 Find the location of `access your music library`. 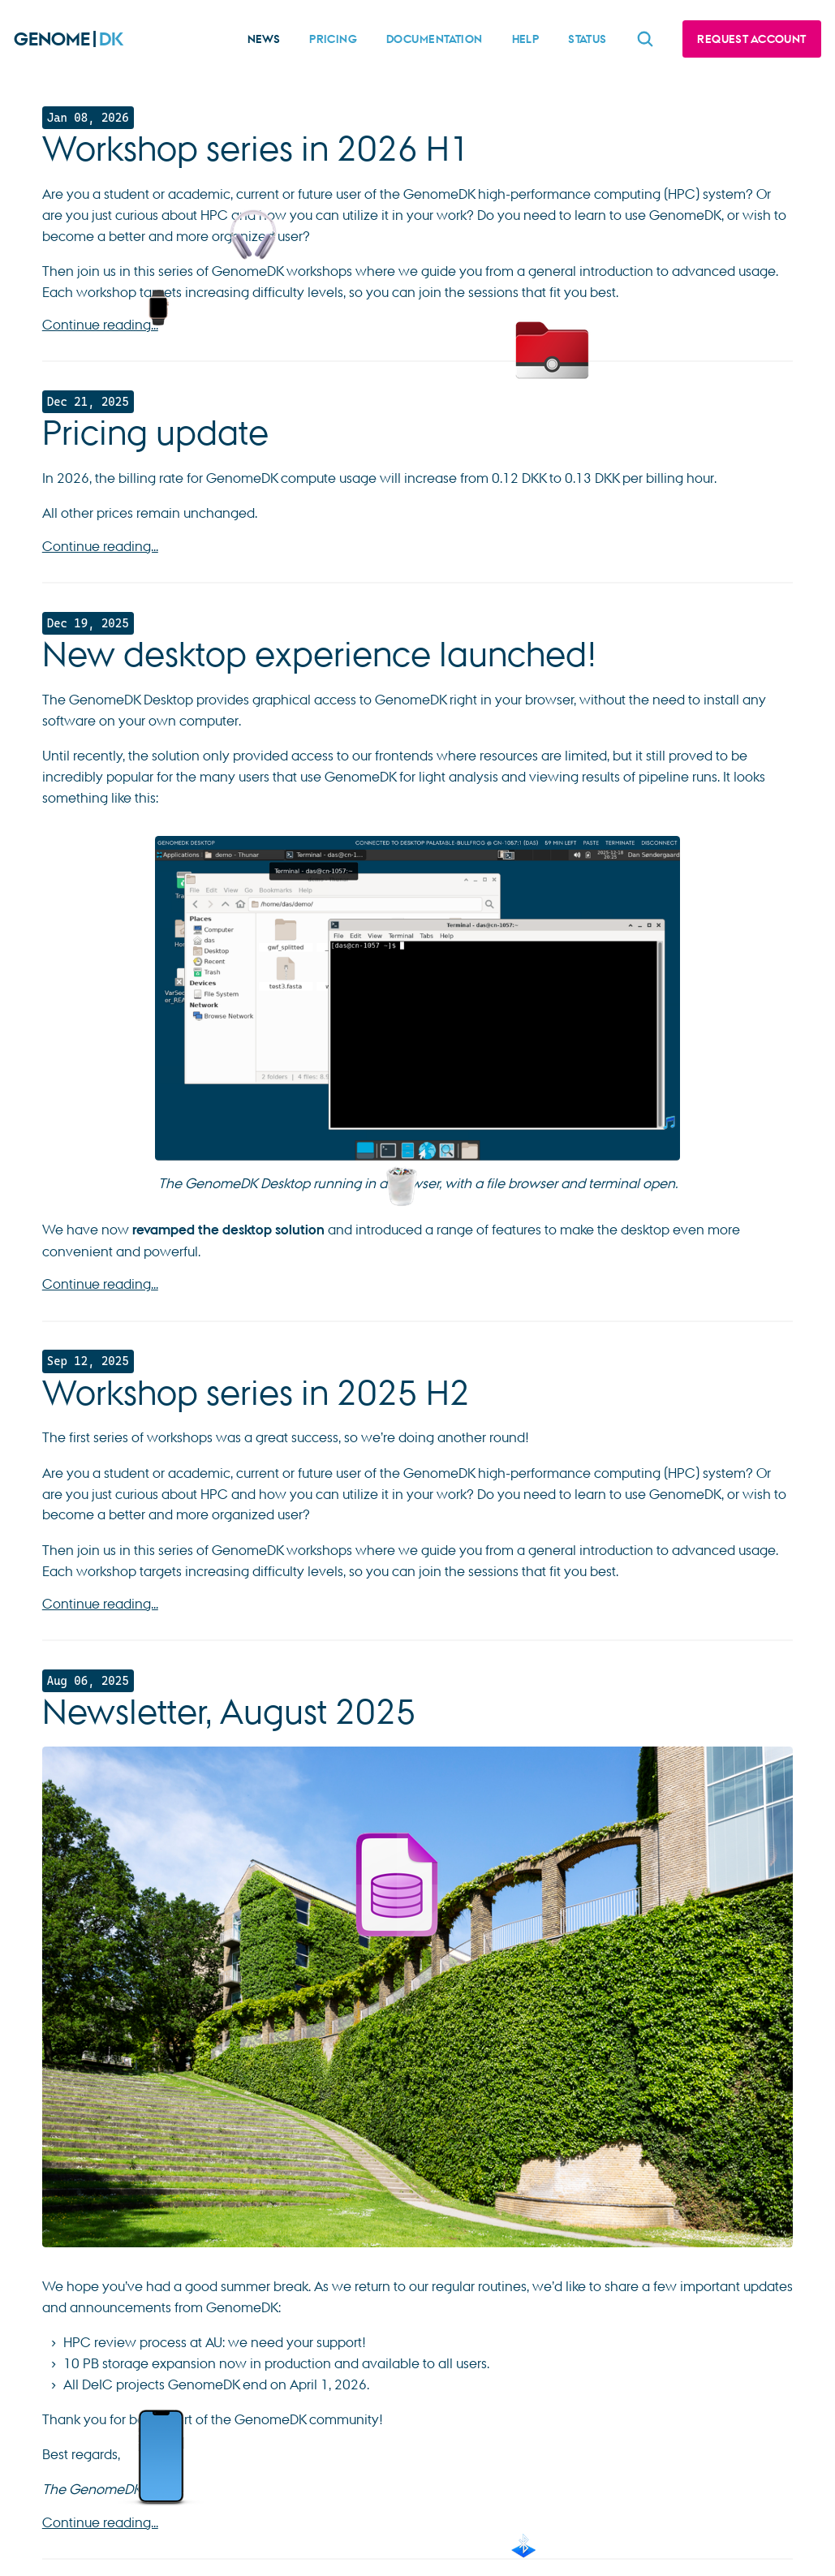

access your music library is located at coordinates (669, 1122).